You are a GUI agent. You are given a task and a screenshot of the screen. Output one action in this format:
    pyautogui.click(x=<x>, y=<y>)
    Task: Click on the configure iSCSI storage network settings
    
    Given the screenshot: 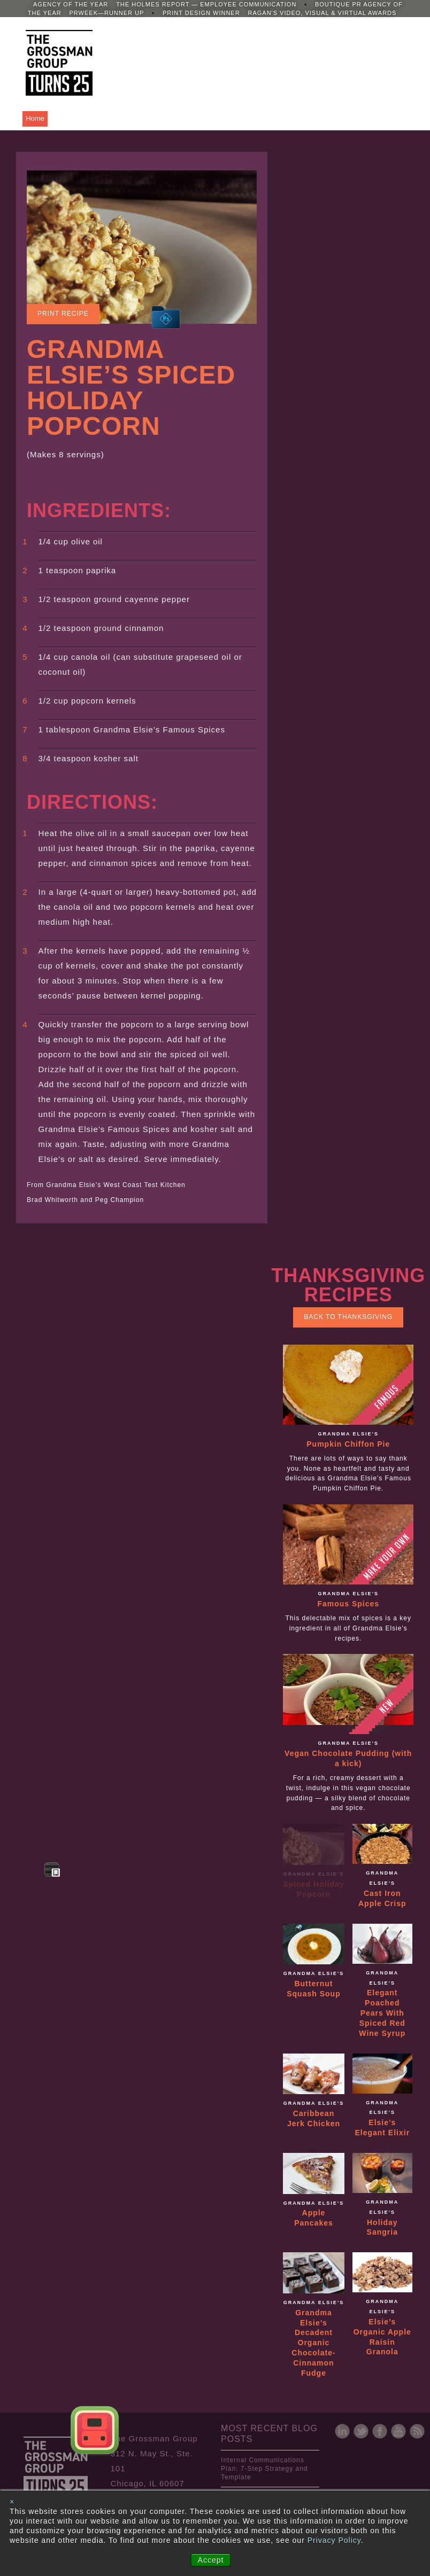 What is the action you would take?
    pyautogui.click(x=52, y=1870)
    